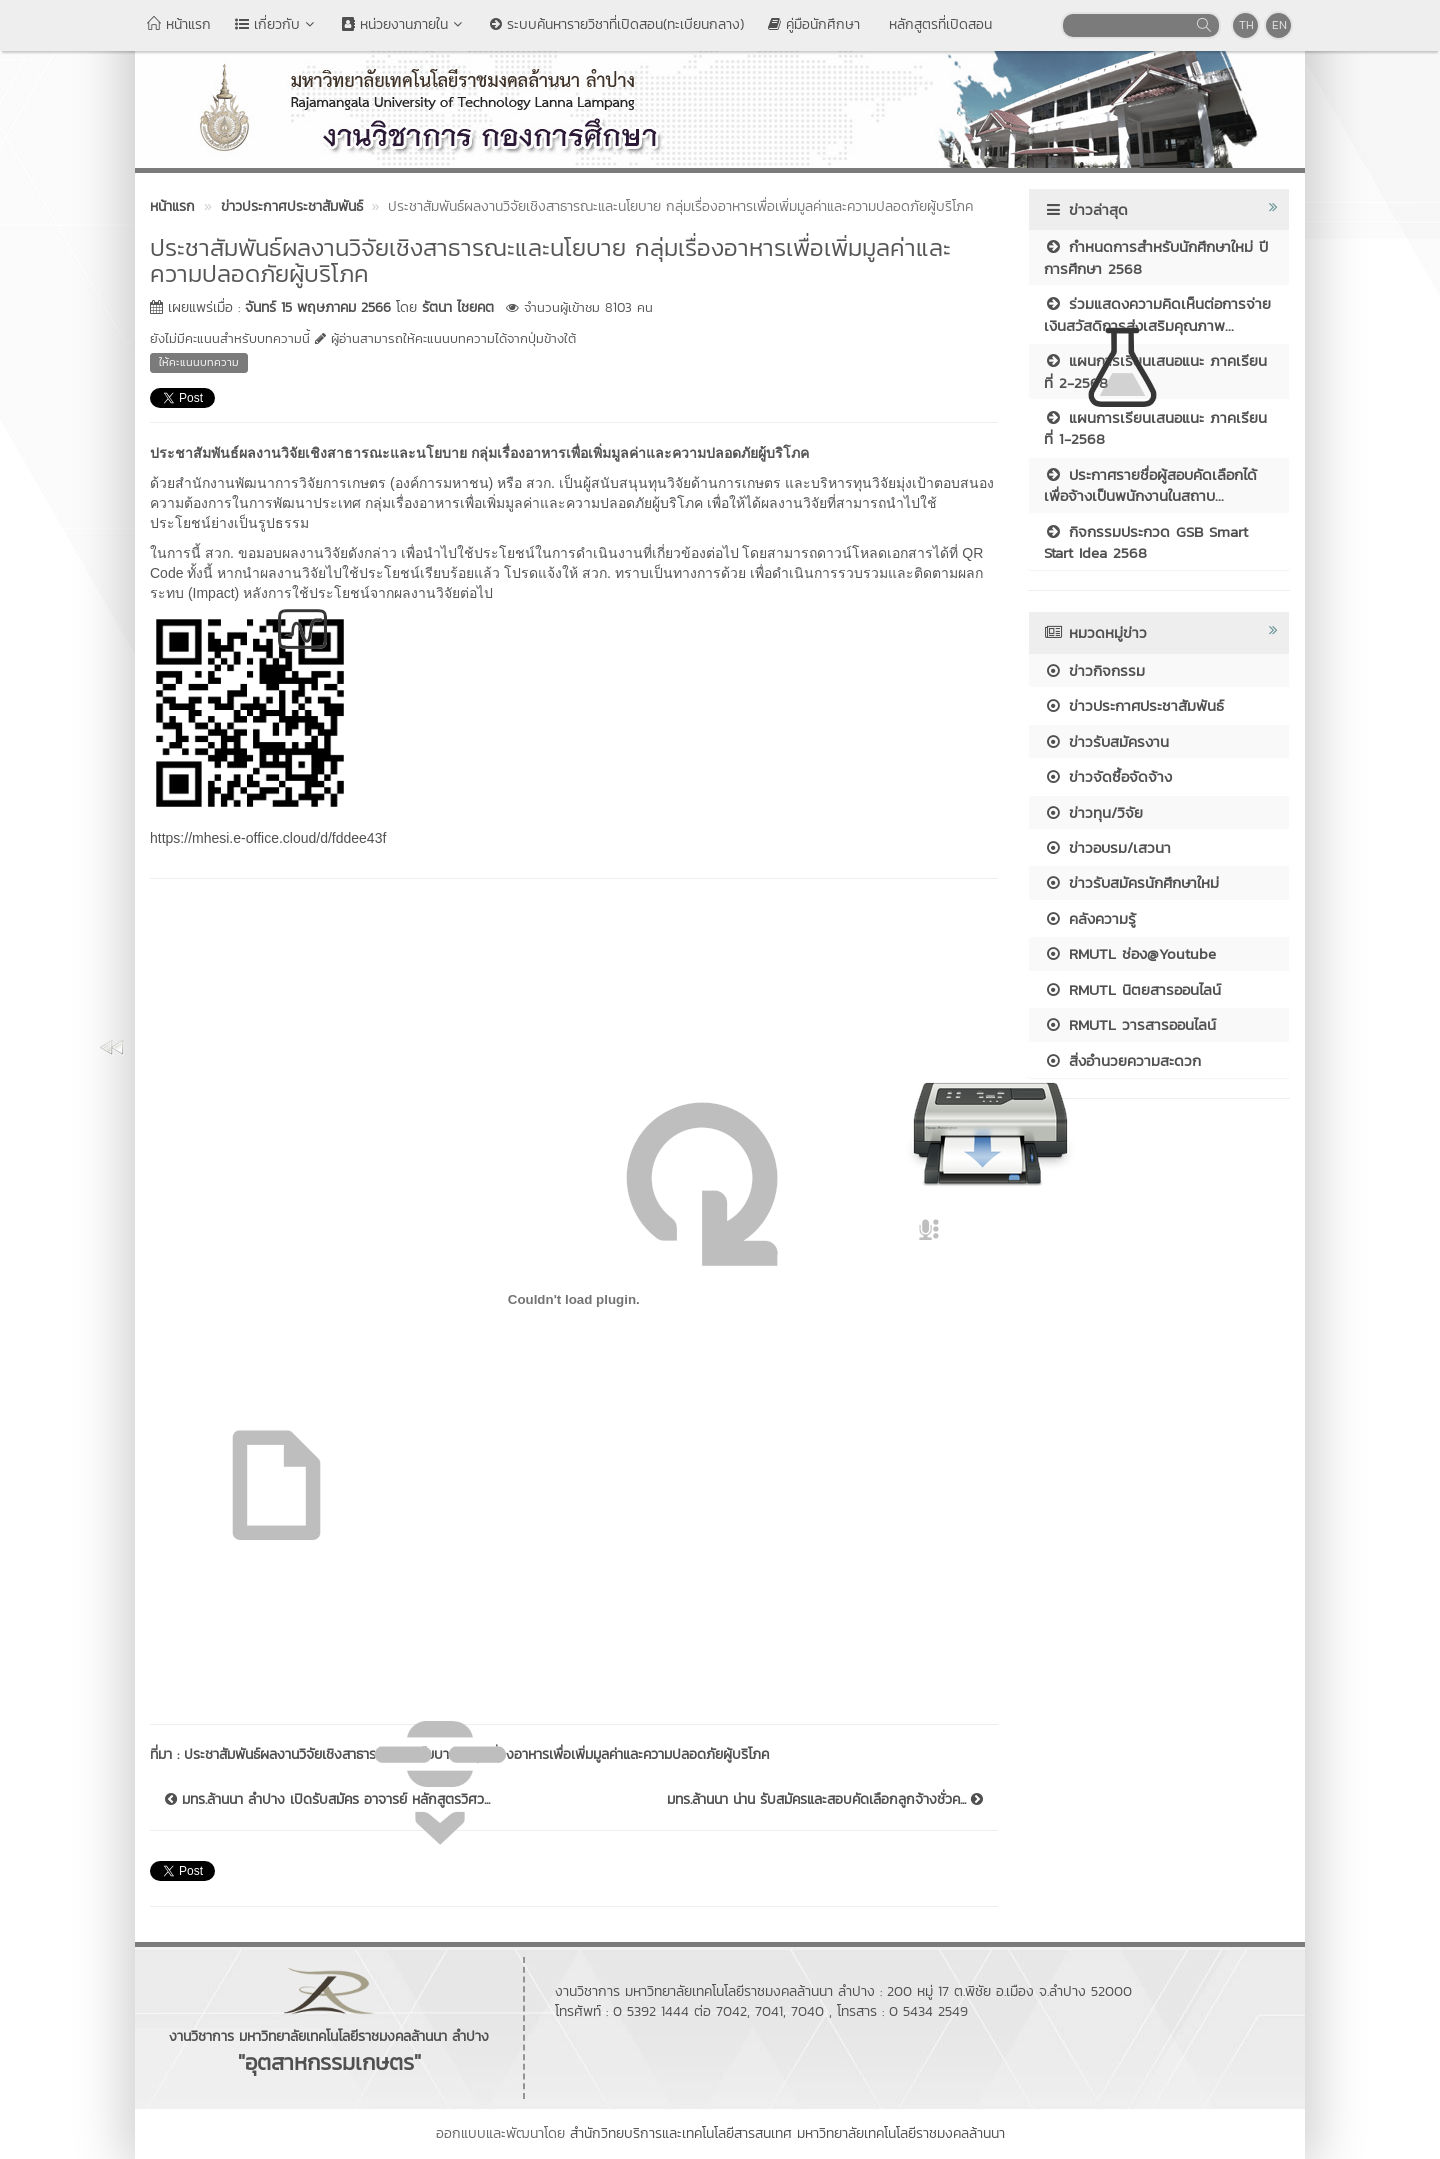 The width and height of the screenshot is (1440, 2159). Describe the element at coordinates (440, 1779) in the screenshot. I see `insert a hyperlink into text or document` at that location.